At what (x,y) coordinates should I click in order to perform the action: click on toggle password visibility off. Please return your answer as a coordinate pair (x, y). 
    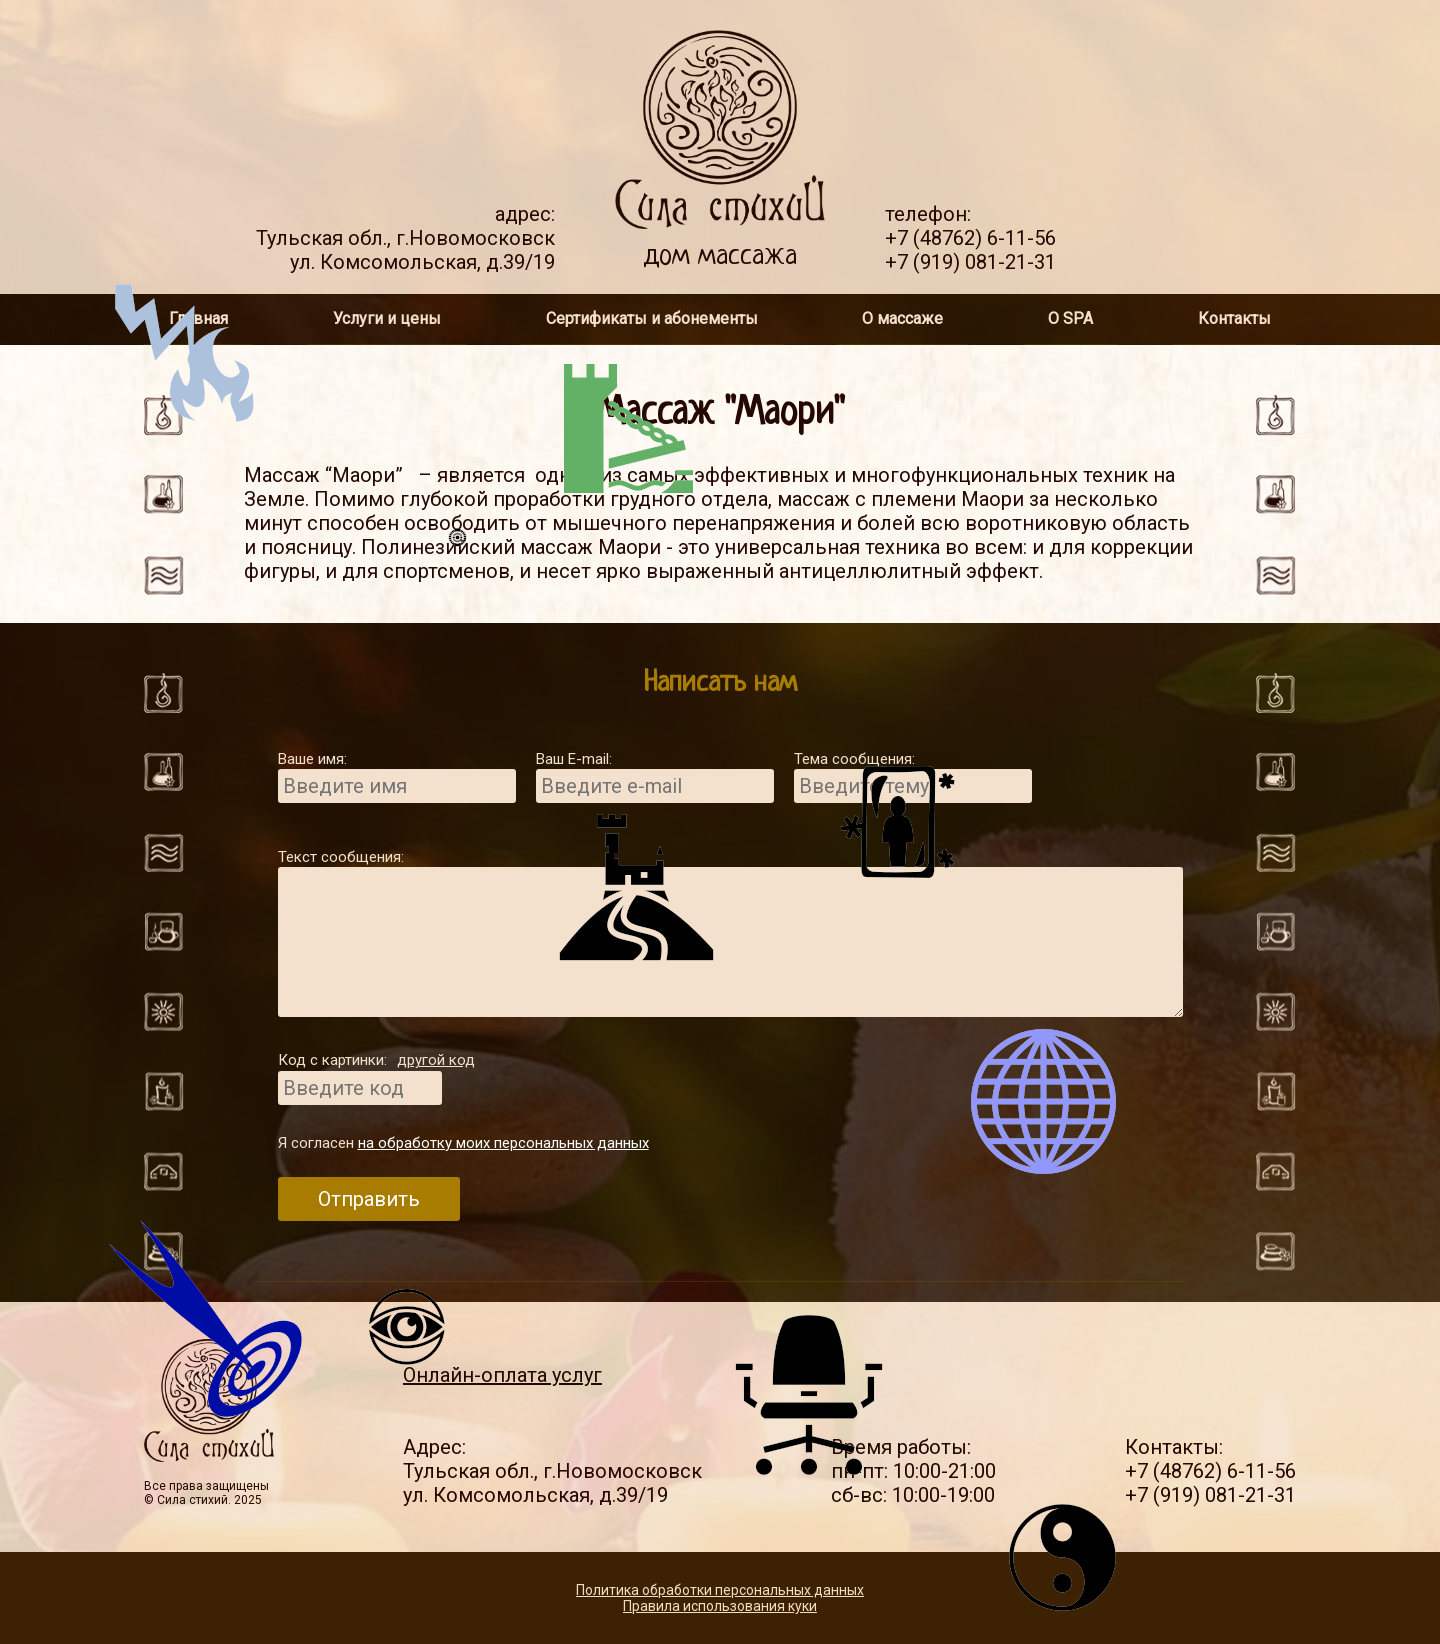
    Looking at the image, I should click on (406, 1326).